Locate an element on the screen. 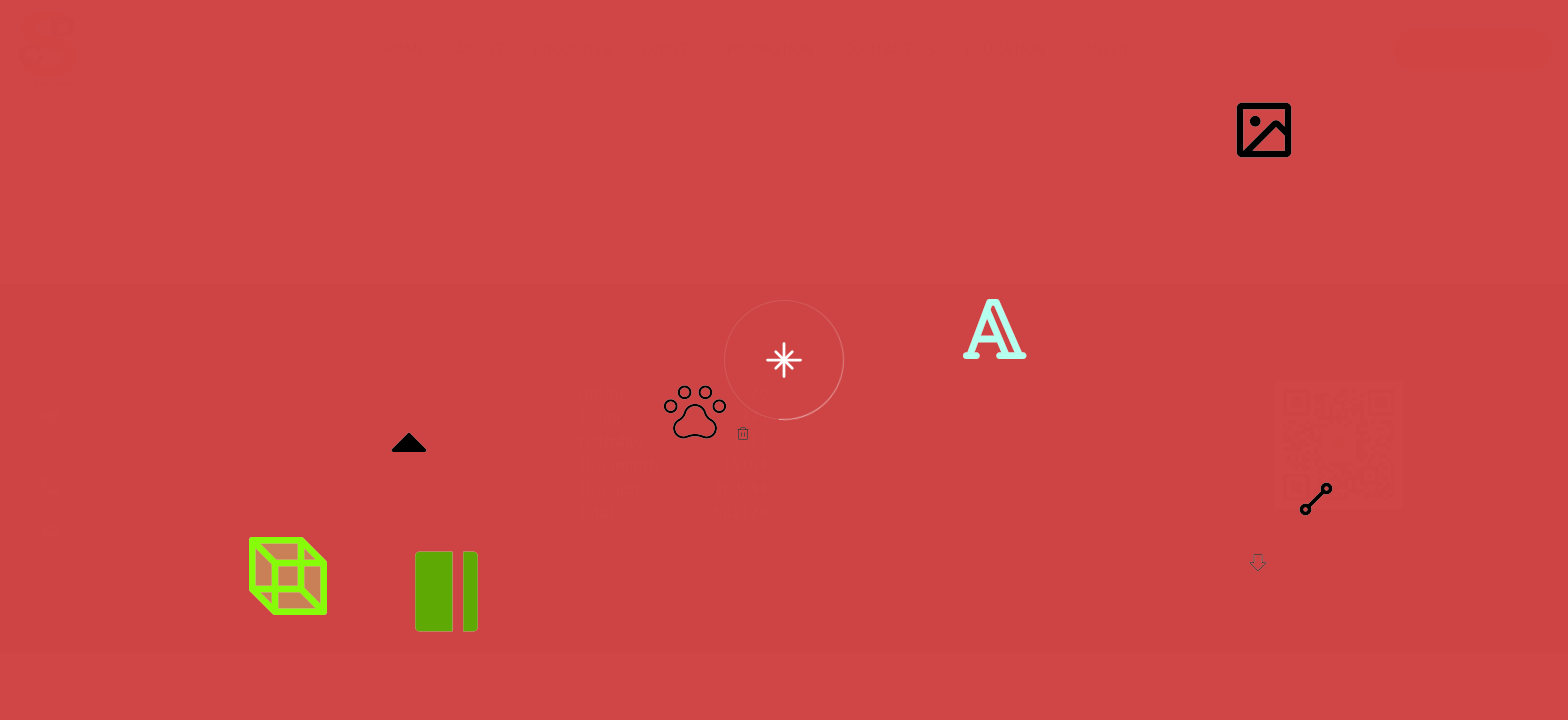 This screenshot has width=1568, height=720. delete selected item is located at coordinates (743, 434).